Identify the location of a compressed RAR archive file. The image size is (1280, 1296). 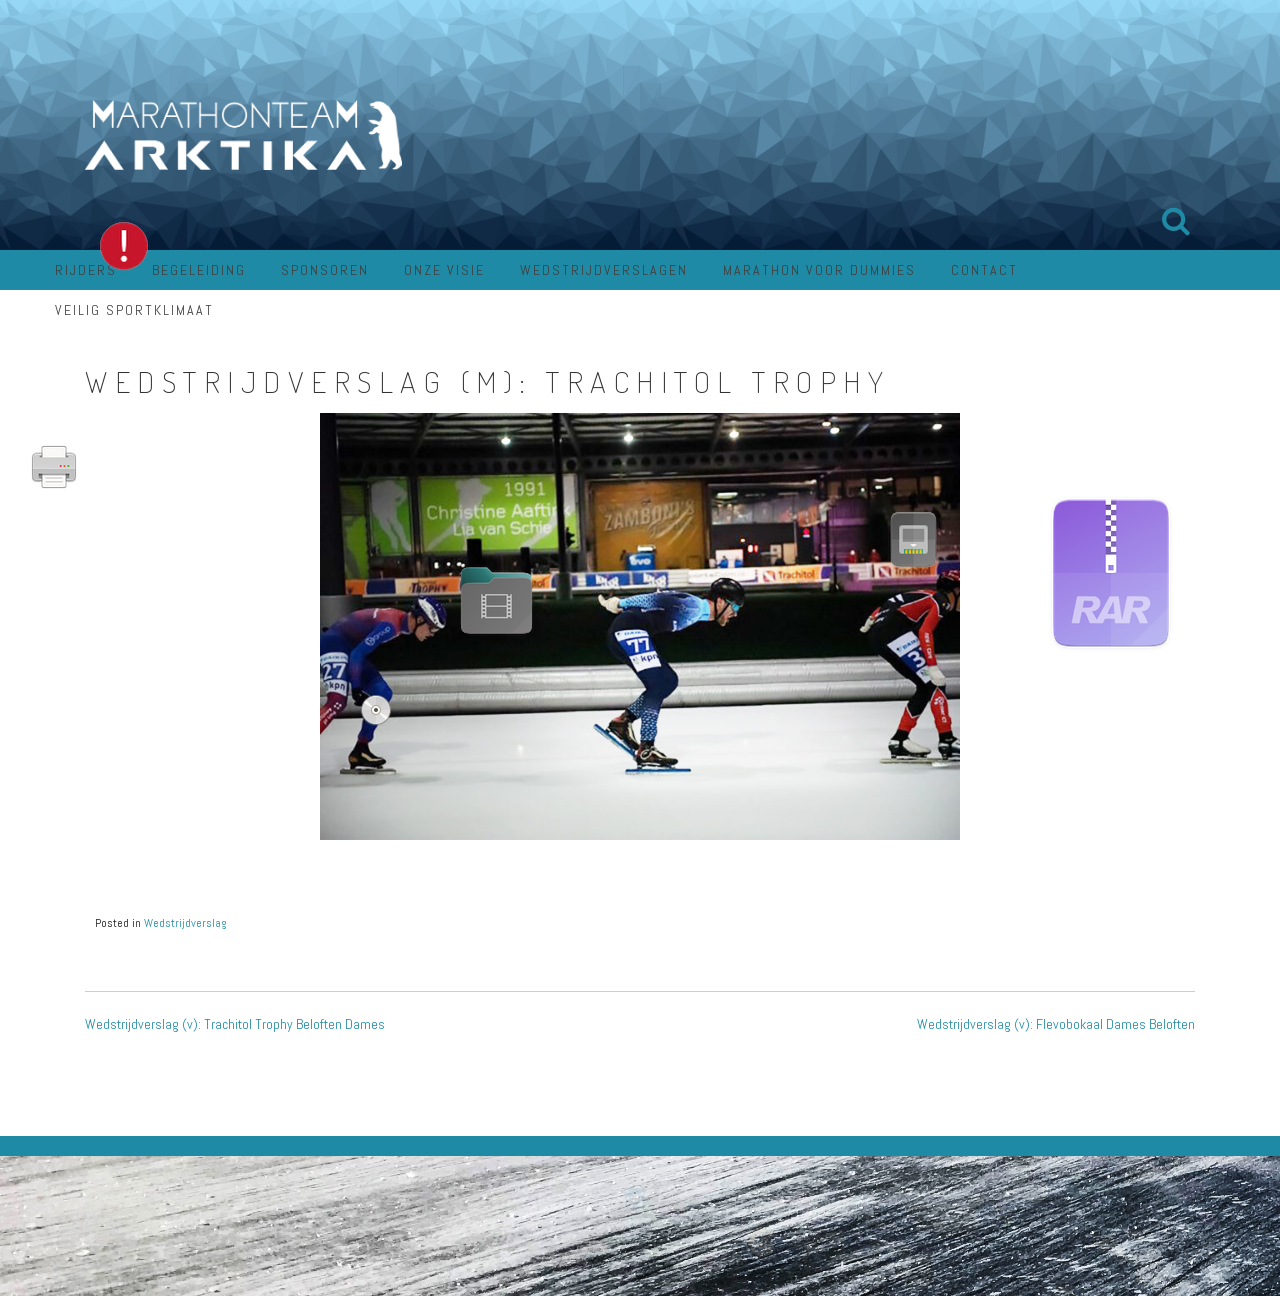
(1111, 573).